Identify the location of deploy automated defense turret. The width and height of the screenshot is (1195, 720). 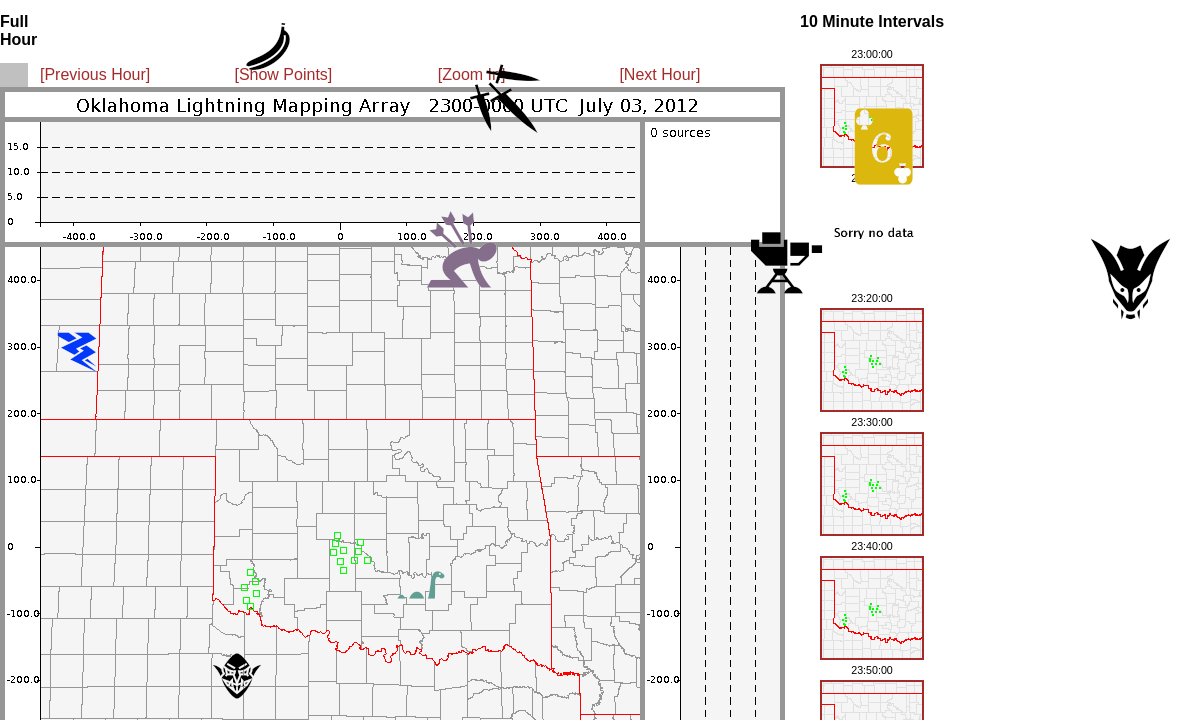
(786, 260).